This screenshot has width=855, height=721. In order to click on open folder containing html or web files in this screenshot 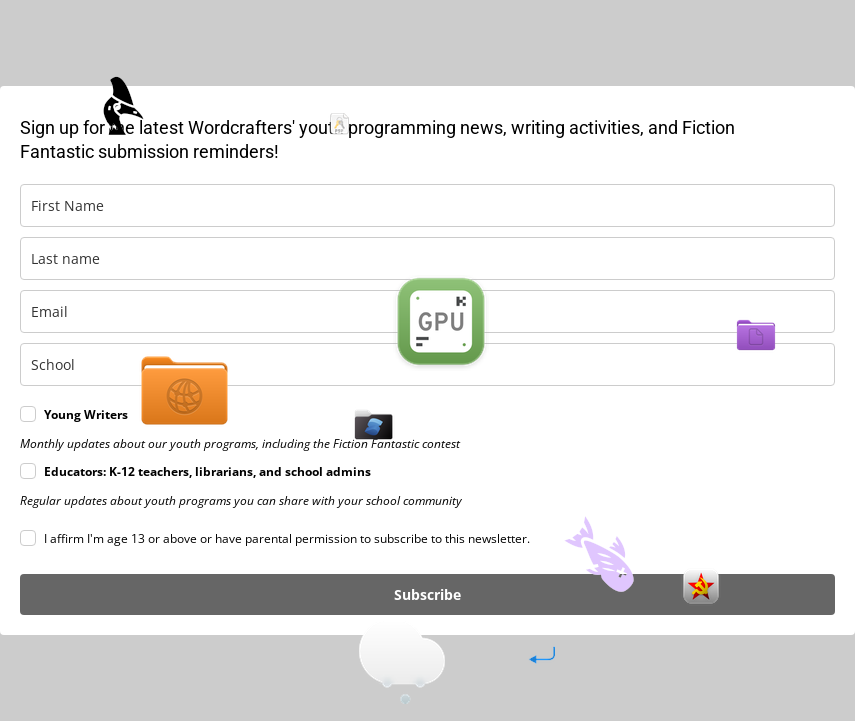, I will do `click(184, 390)`.